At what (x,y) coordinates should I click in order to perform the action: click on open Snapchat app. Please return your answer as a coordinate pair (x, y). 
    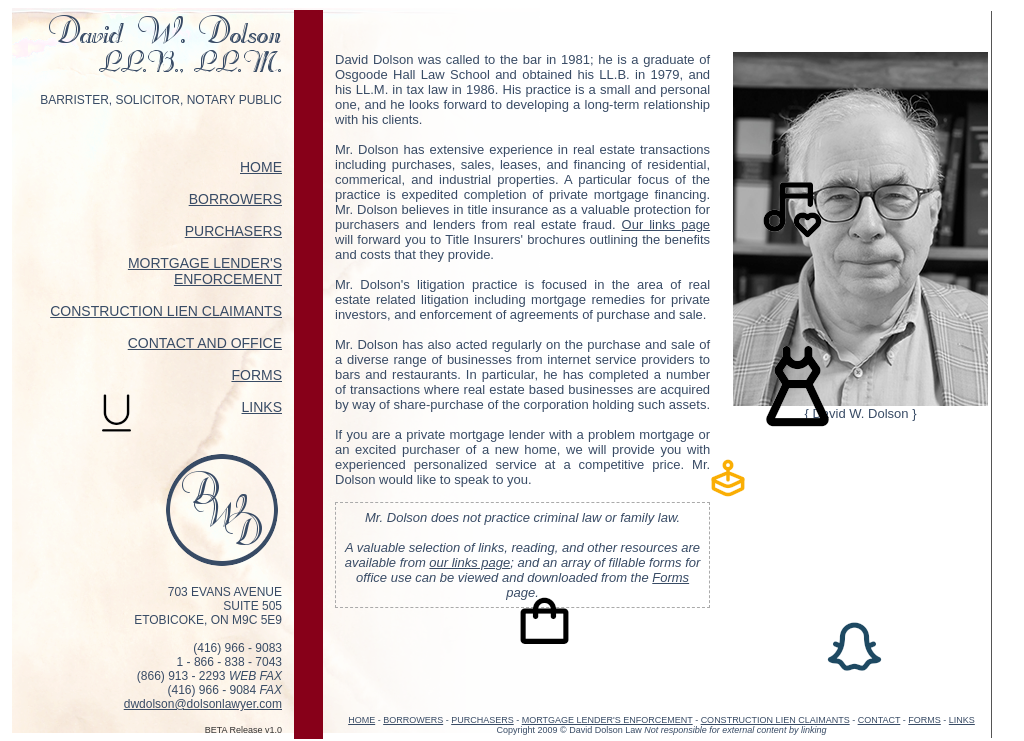
    Looking at the image, I should click on (854, 647).